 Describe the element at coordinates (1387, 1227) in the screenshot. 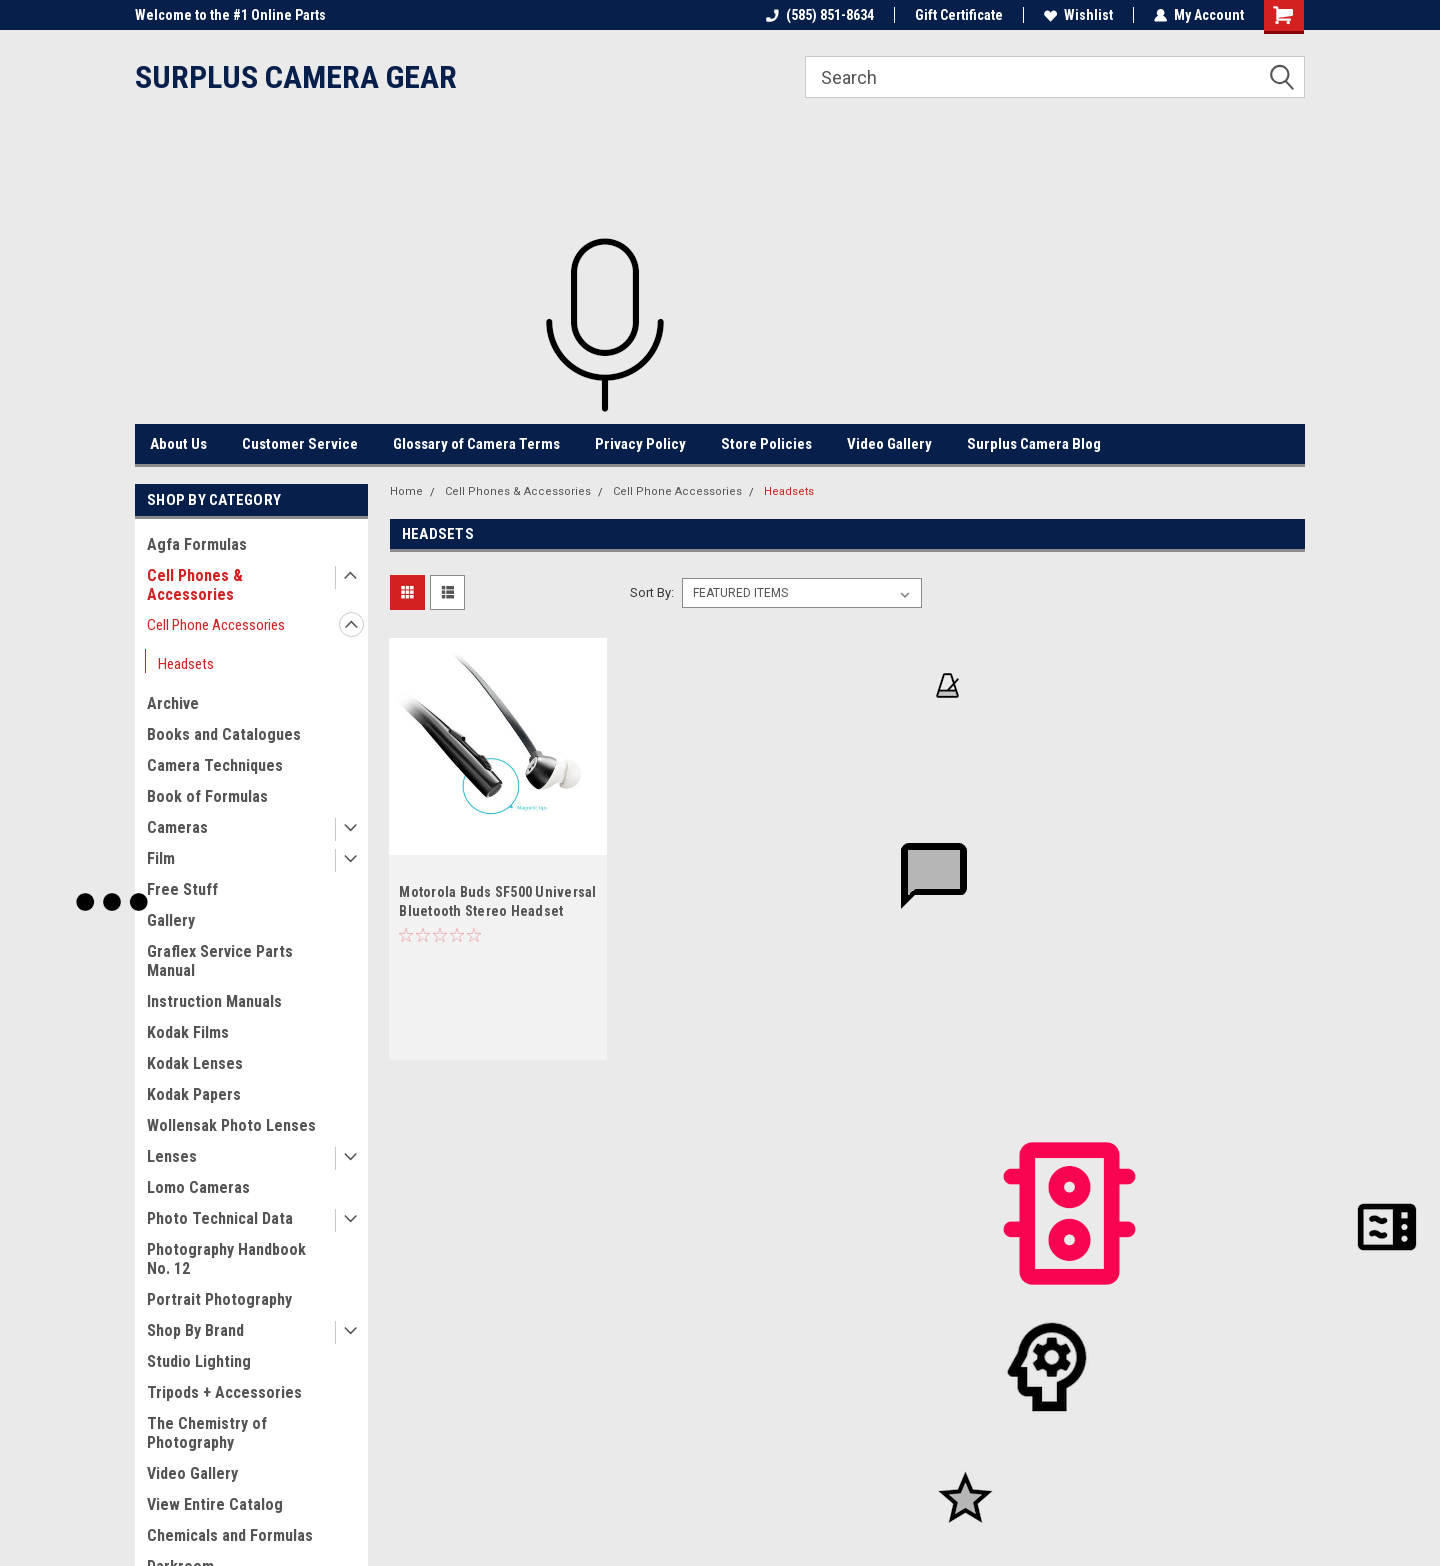

I see `access microwave controls or settings` at that location.